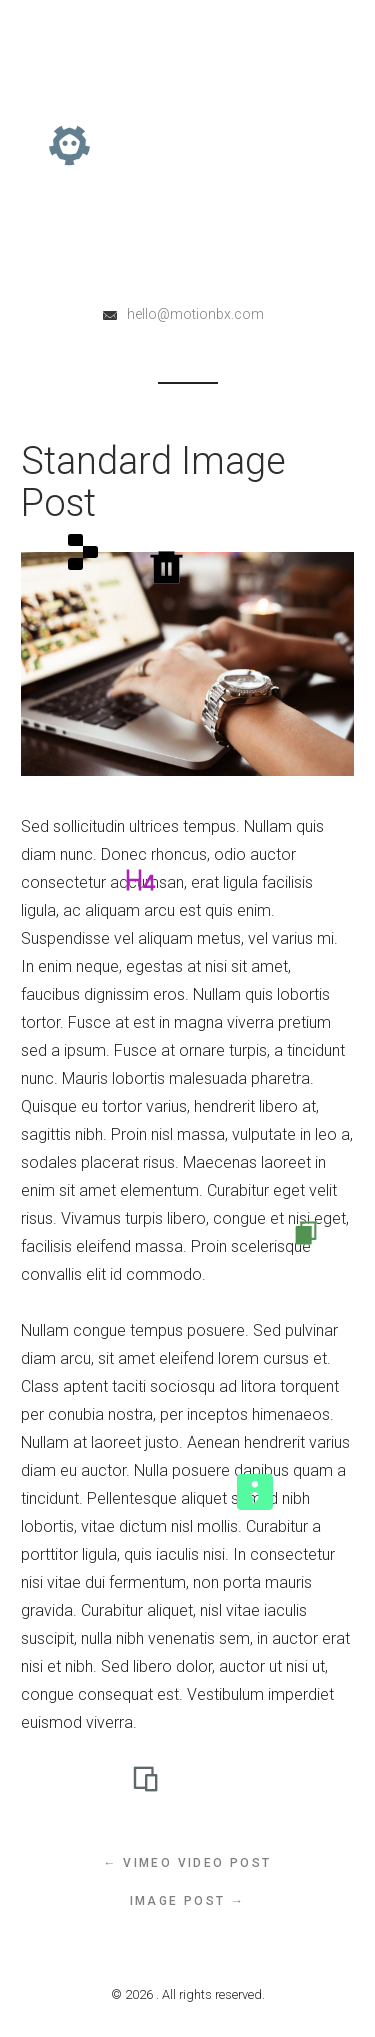 The image size is (375, 2037). I want to click on view connected devices, so click(145, 1779).